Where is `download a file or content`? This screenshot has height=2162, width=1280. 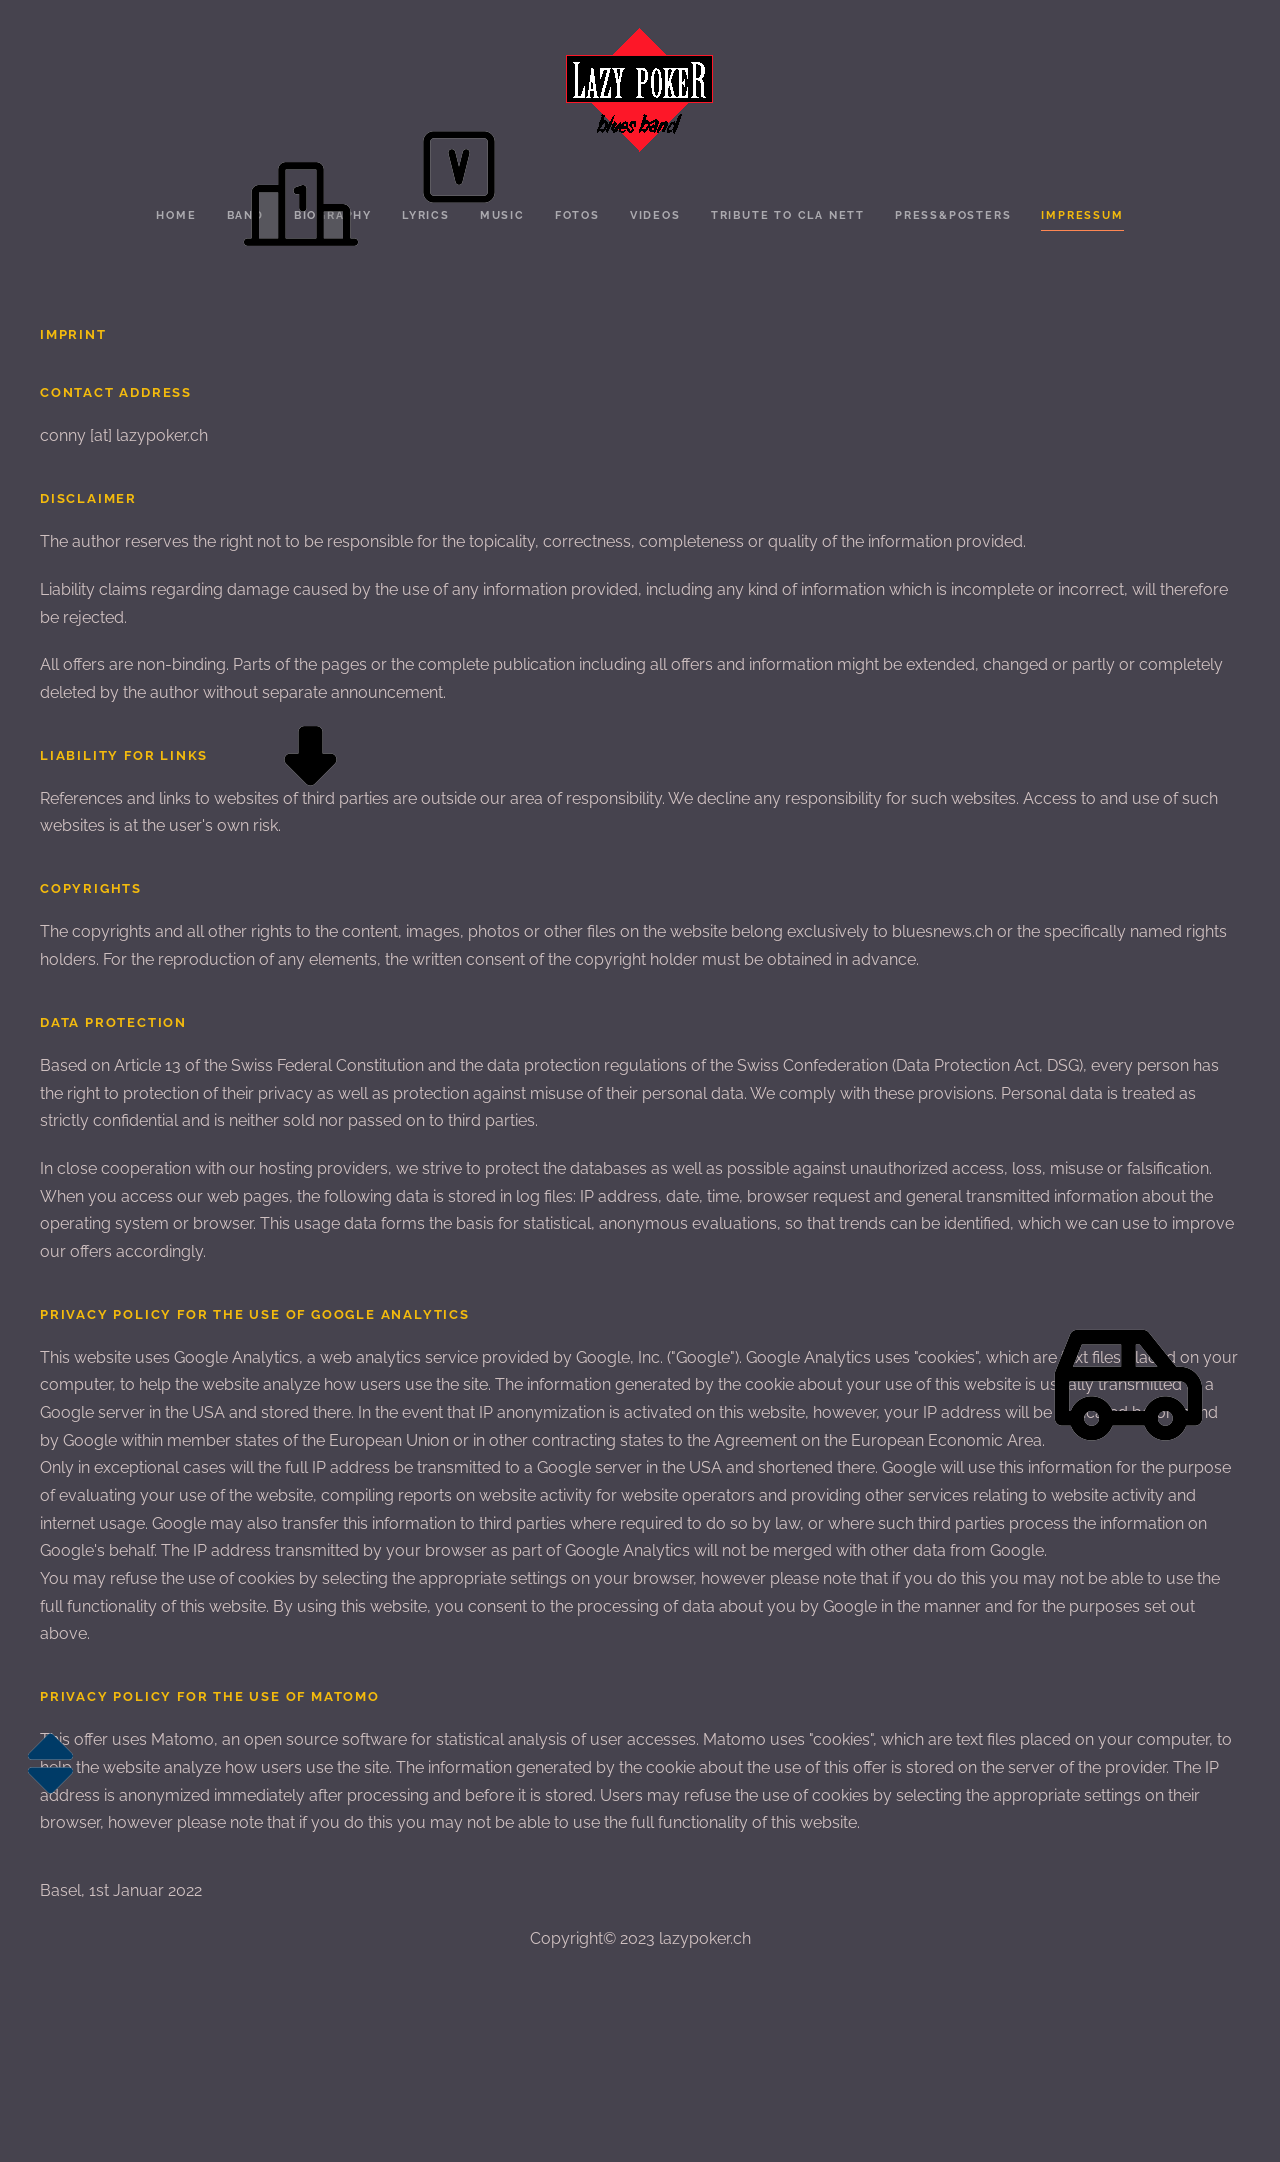
download a file or content is located at coordinates (310, 756).